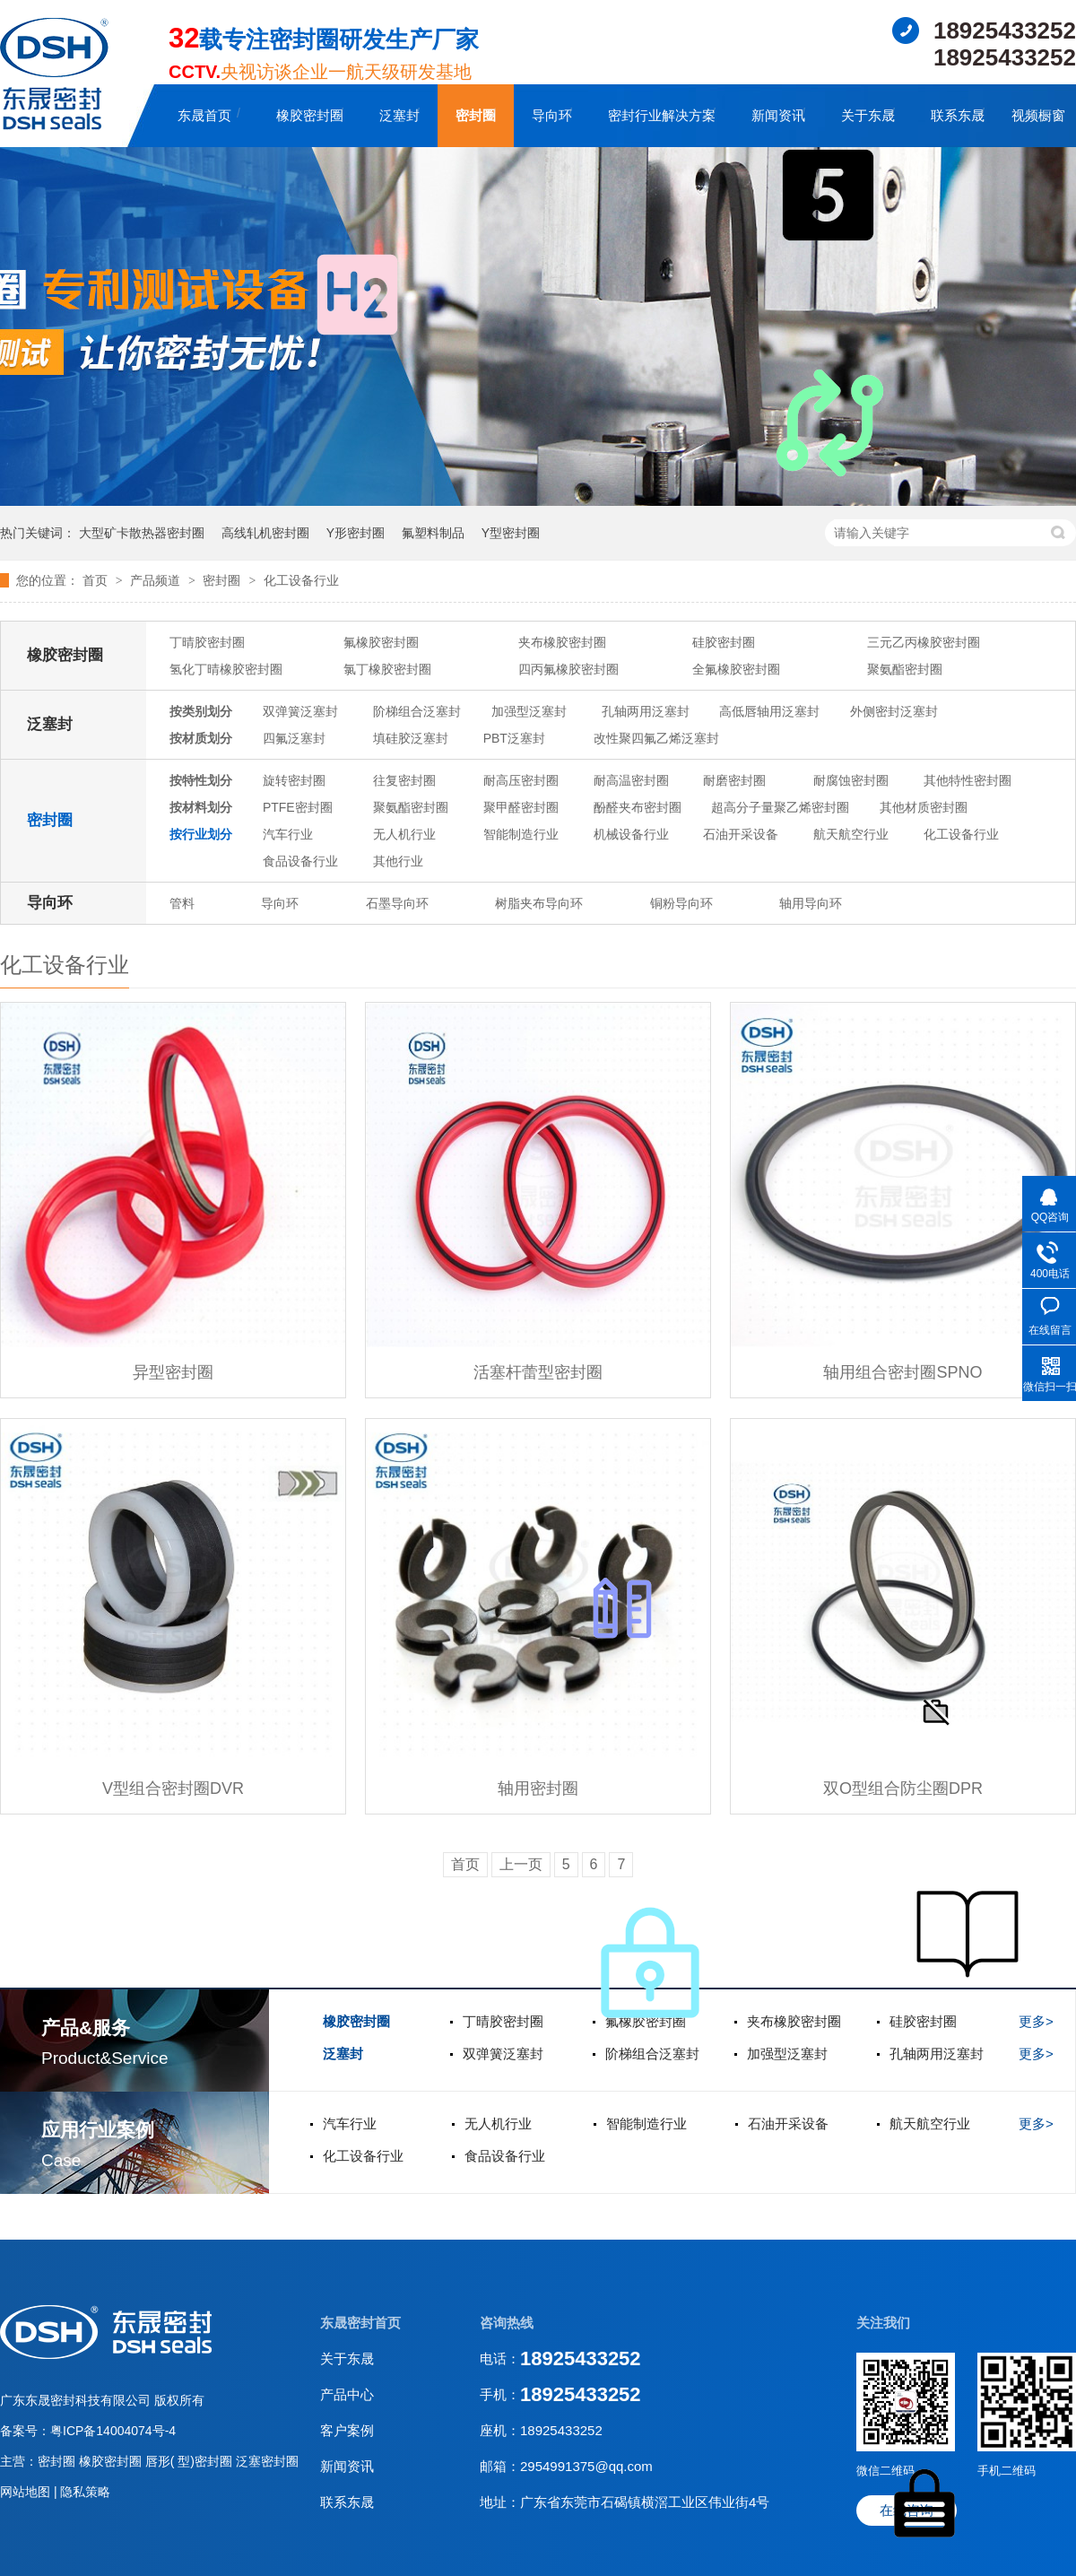 This screenshot has width=1076, height=2576. Describe the element at coordinates (924, 2507) in the screenshot. I see `secure or locked content` at that location.